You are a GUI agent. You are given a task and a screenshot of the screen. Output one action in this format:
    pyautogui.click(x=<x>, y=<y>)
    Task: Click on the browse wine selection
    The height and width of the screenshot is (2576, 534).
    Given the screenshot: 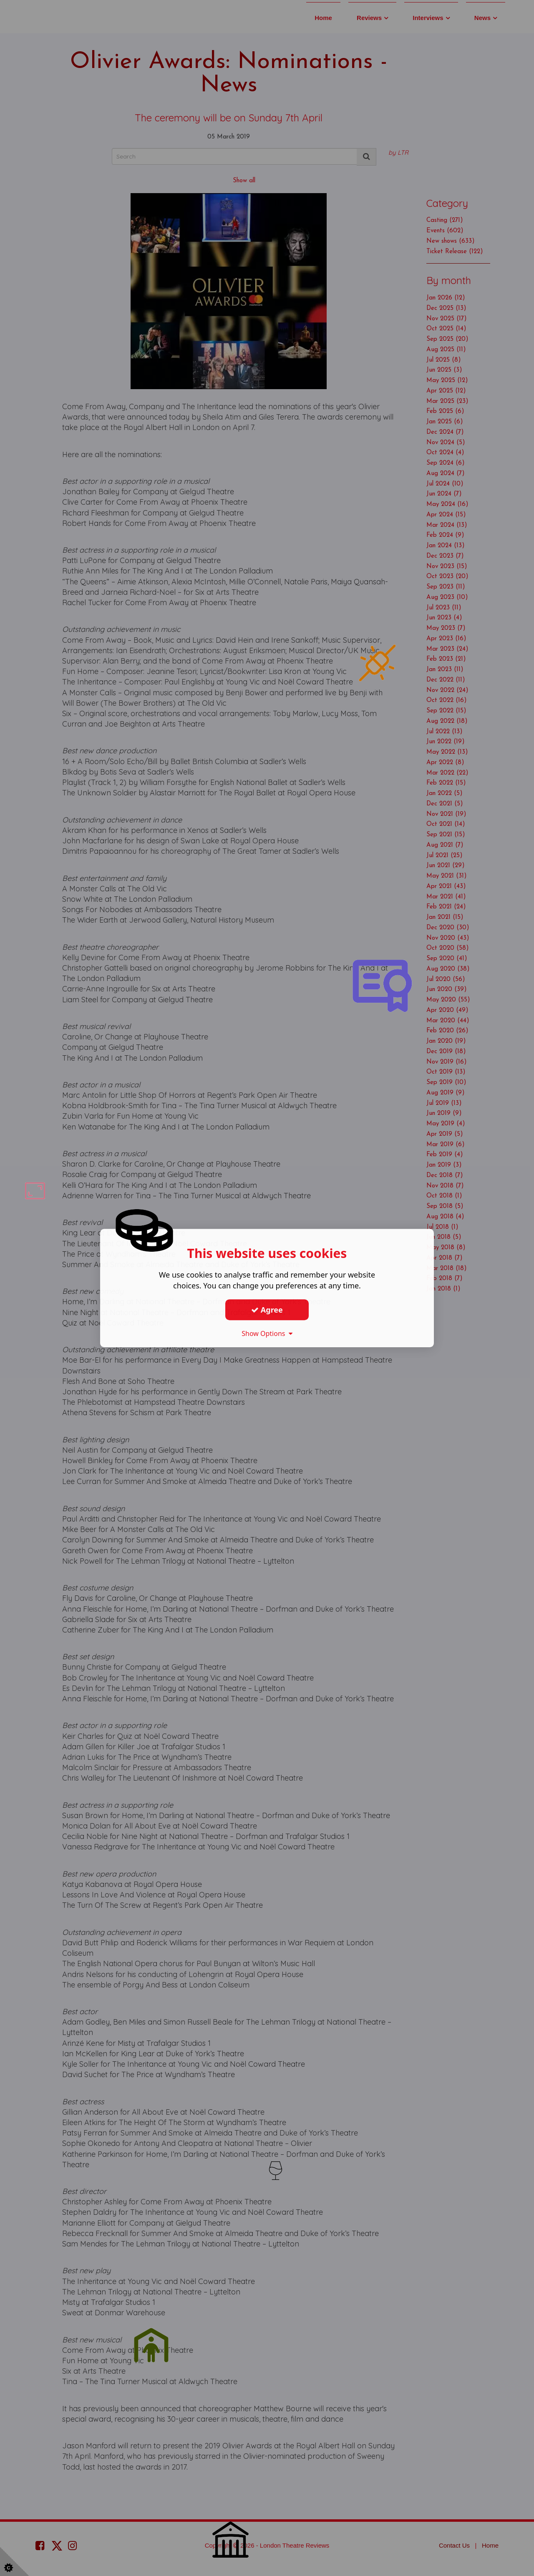 What is the action you would take?
    pyautogui.click(x=275, y=2170)
    